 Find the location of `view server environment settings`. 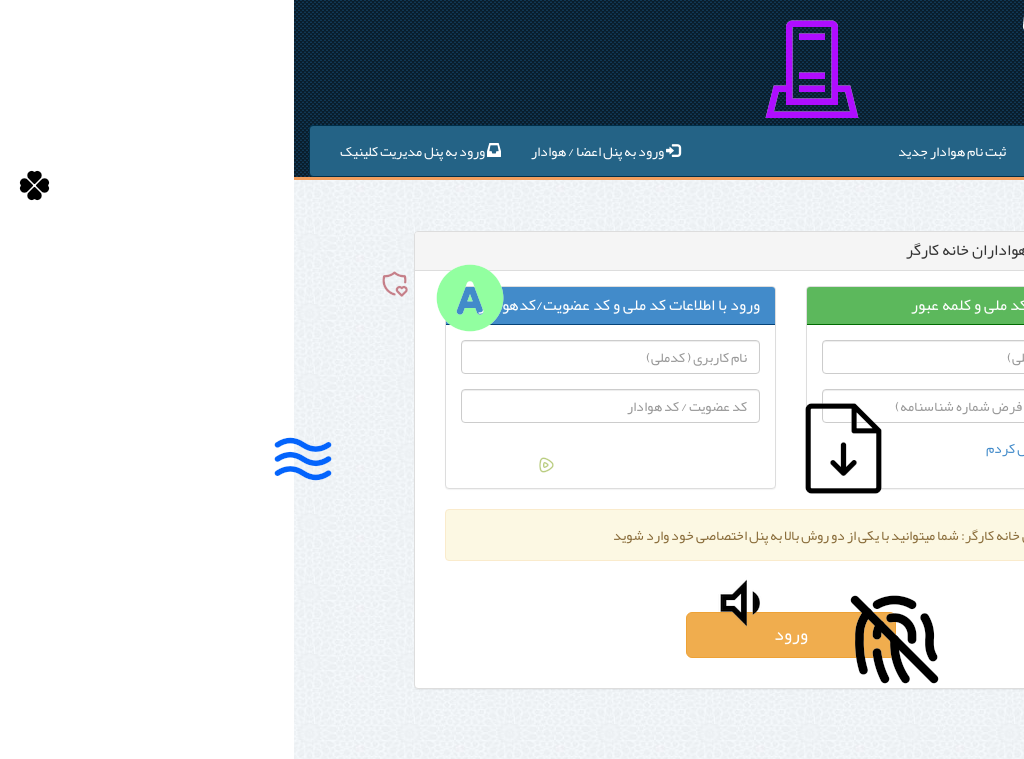

view server environment settings is located at coordinates (812, 66).